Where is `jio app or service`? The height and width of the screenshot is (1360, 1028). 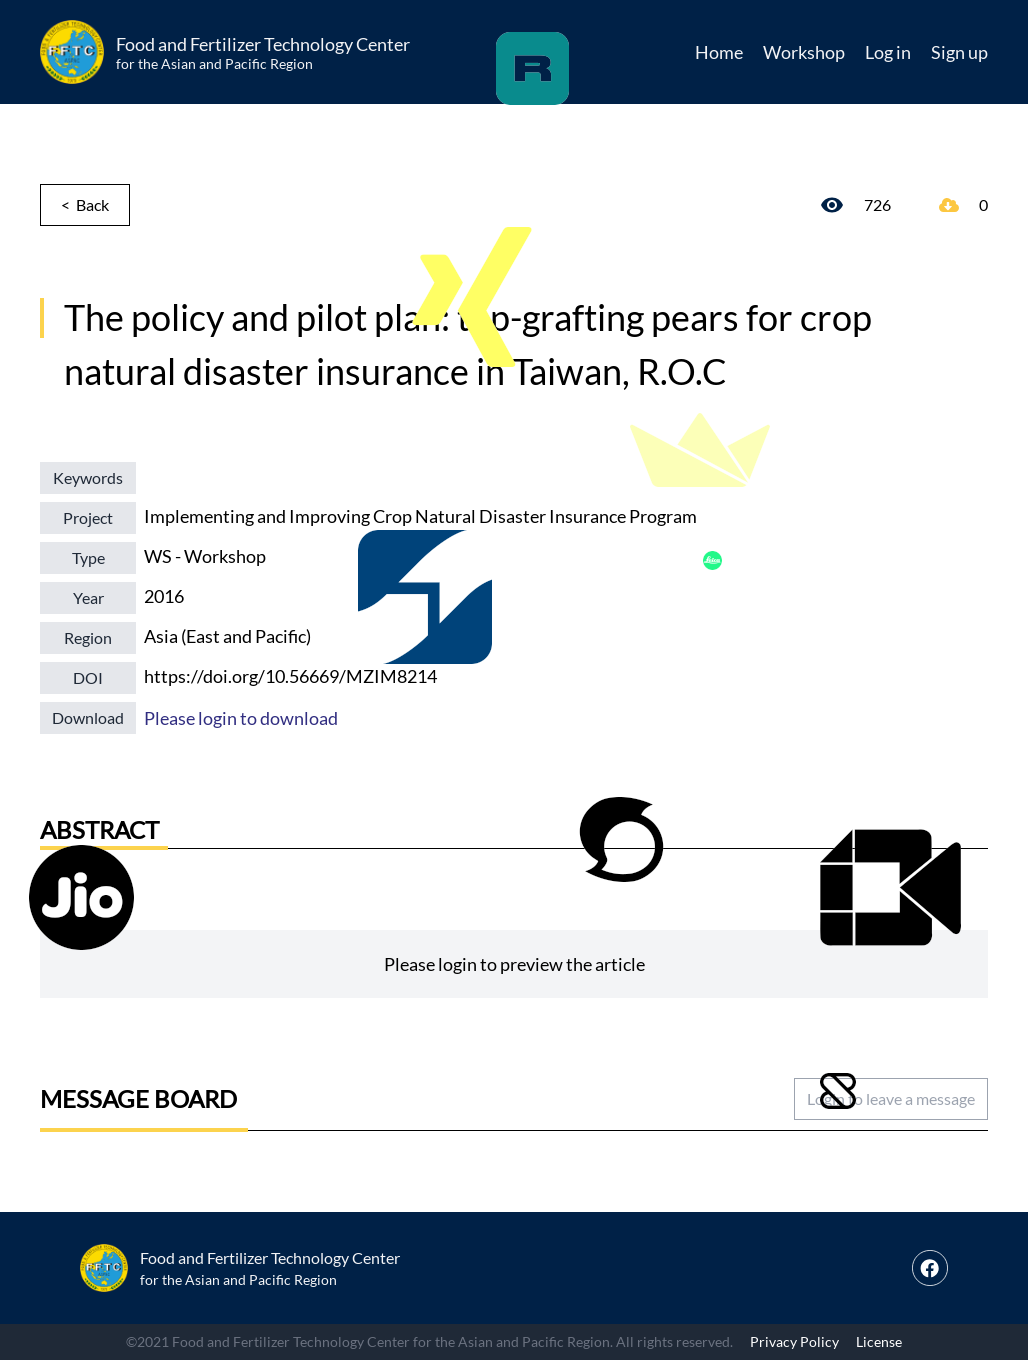 jio app or service is located at coordinates (81, 897).